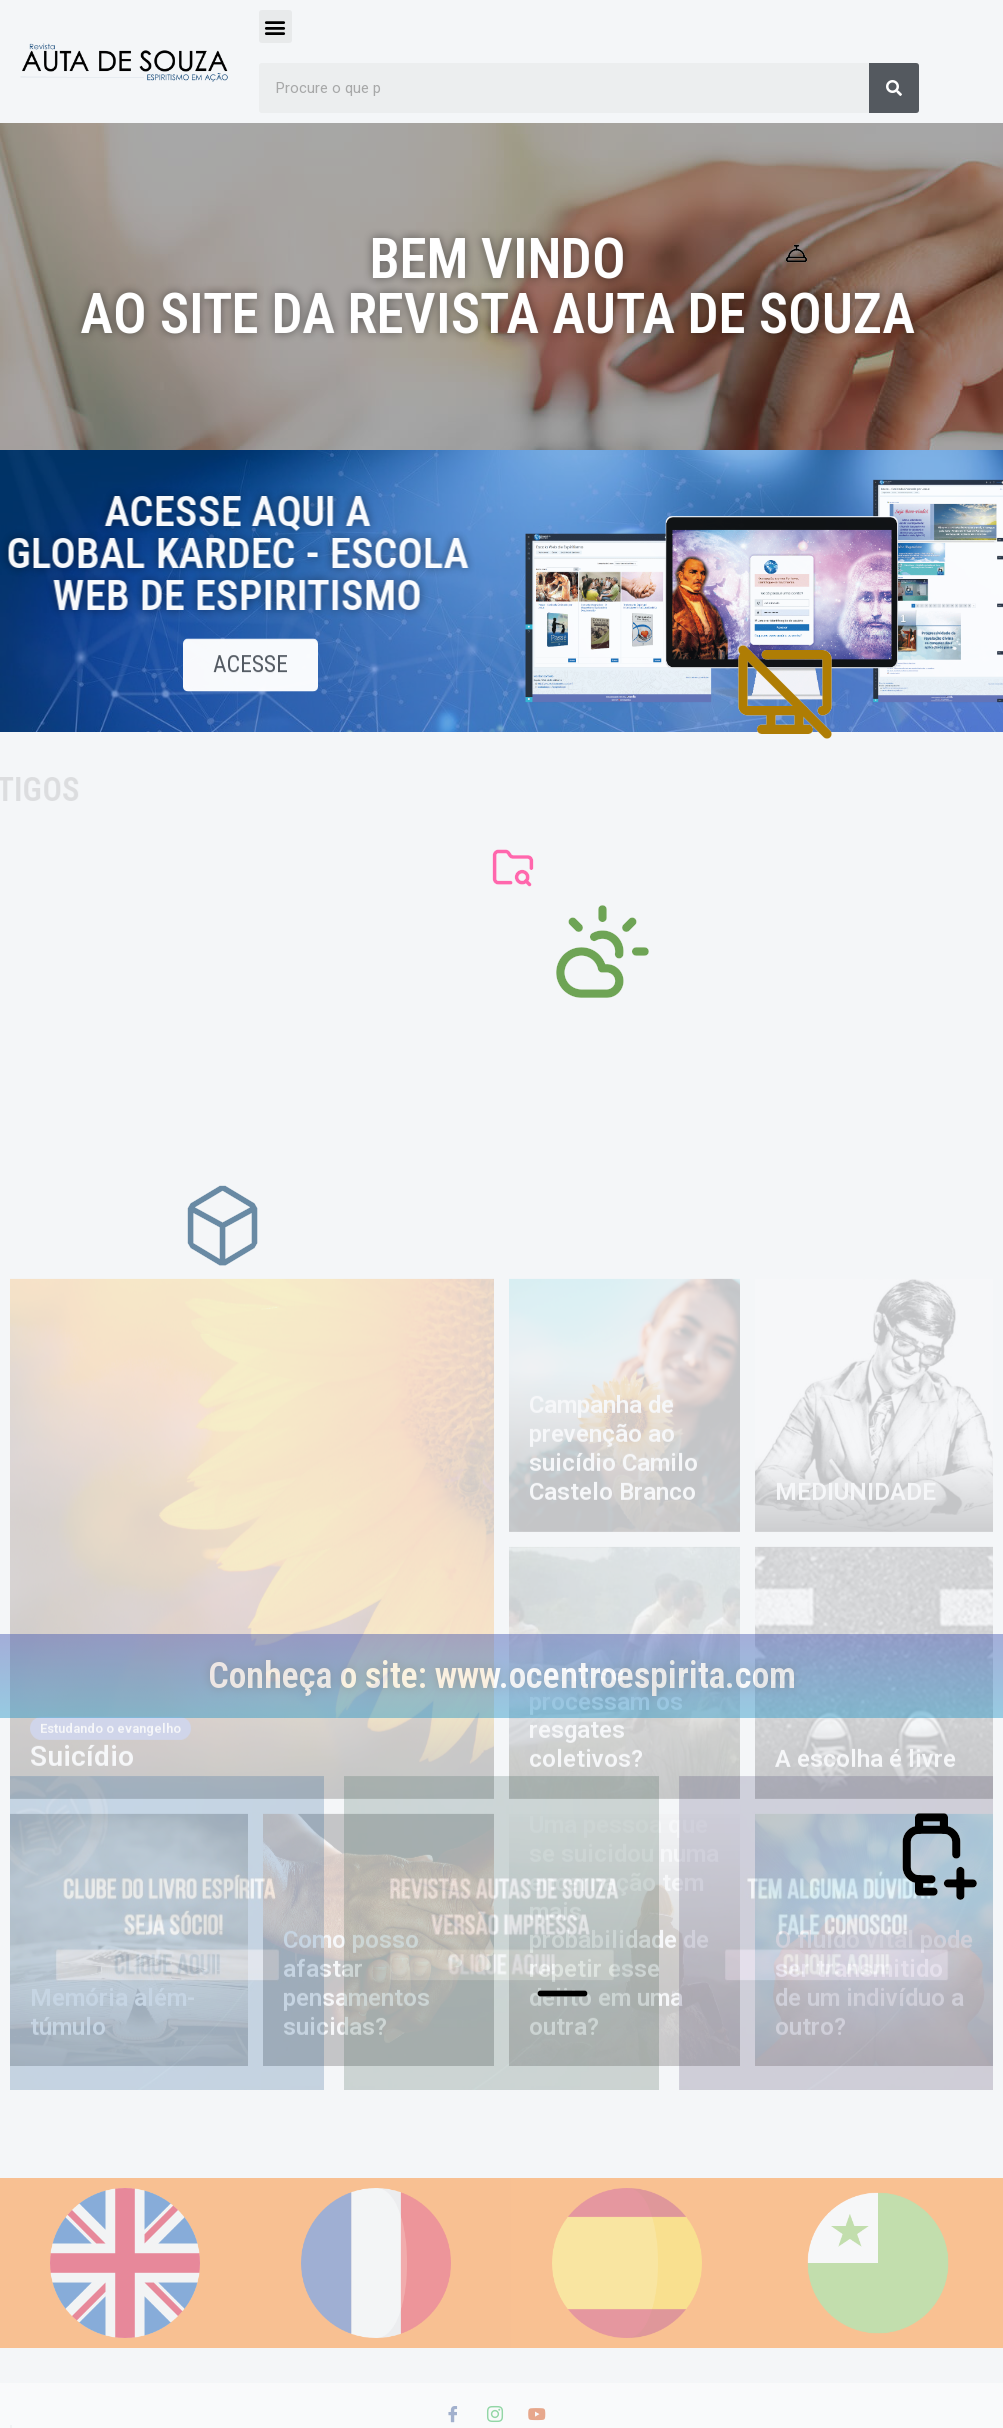 The height and width of the screenshot is (2428, 1003). I want to click on view current weather conditions, so click(602, 951).